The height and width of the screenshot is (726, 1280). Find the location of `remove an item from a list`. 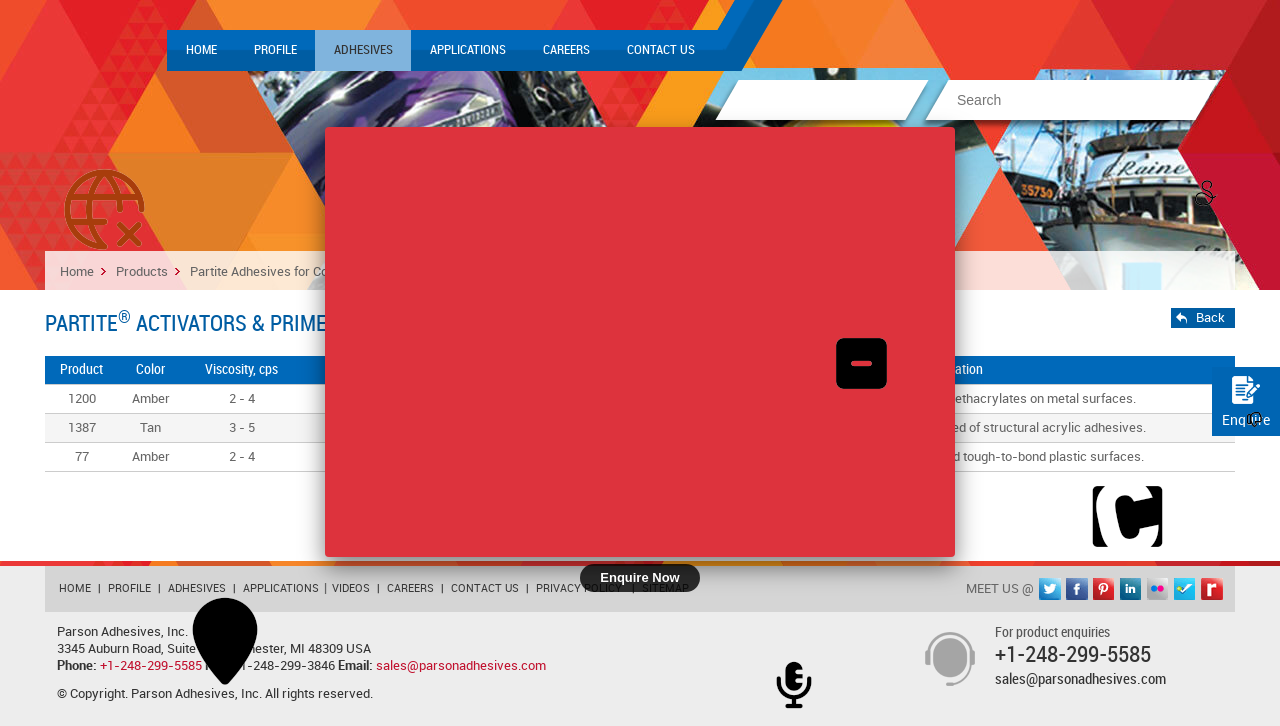

remove an item from a list is located at coordinates (861, 363).